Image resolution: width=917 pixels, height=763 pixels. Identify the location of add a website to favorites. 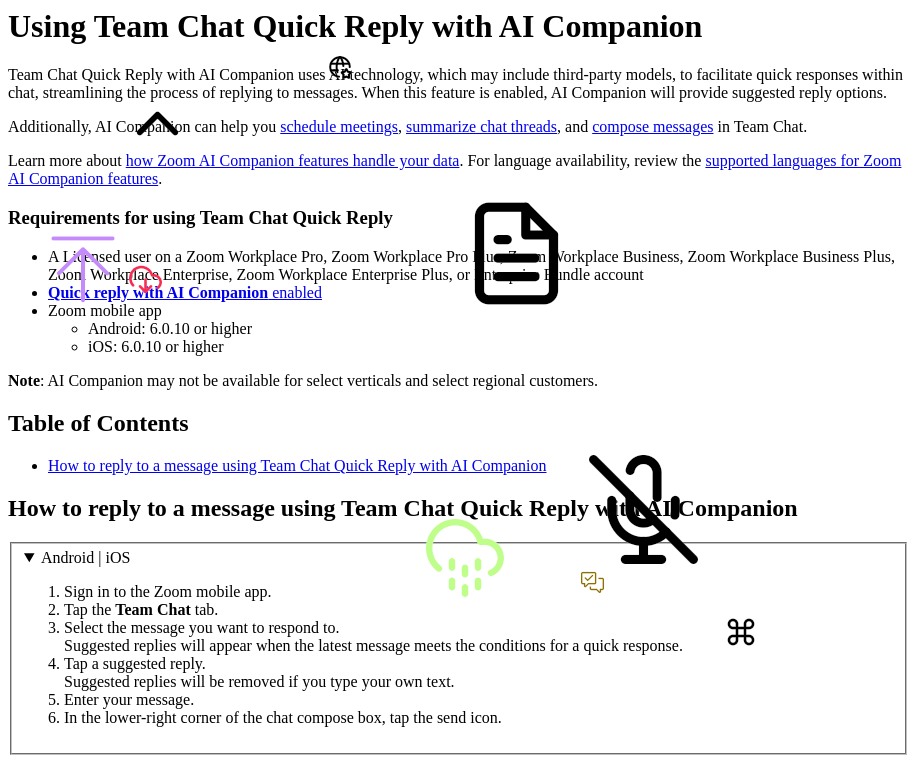
(340, 67).